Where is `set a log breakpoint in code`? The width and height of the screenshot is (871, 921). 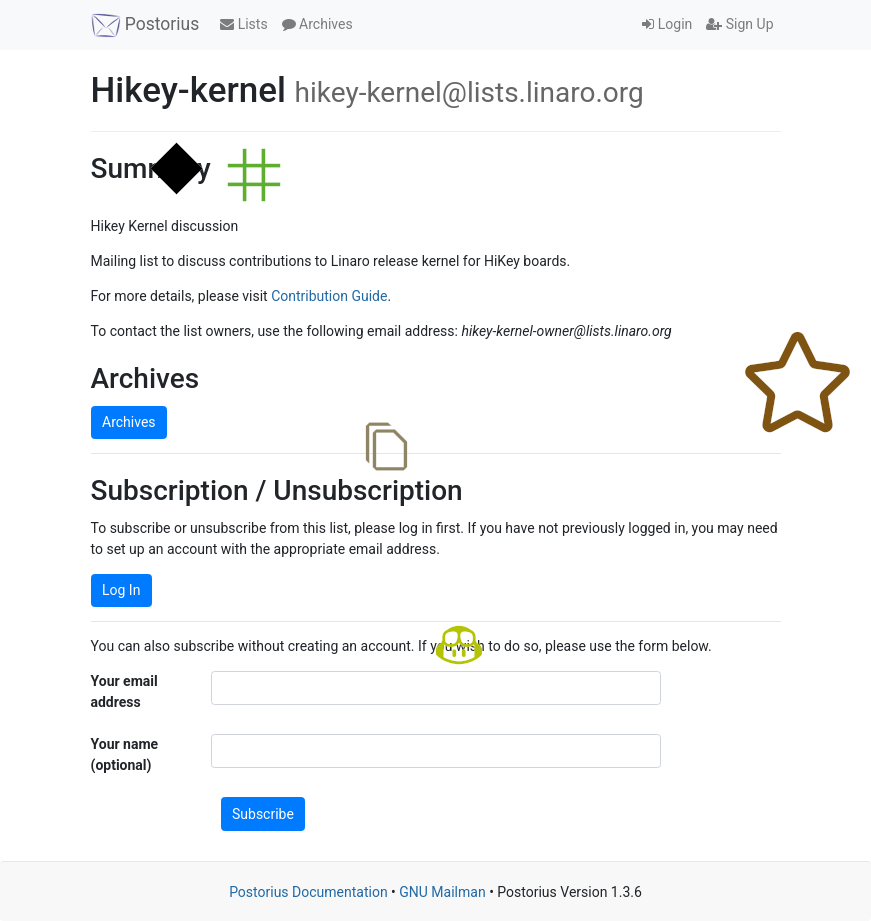 set a log breakpoint in code is located at coordinates (176, 168).